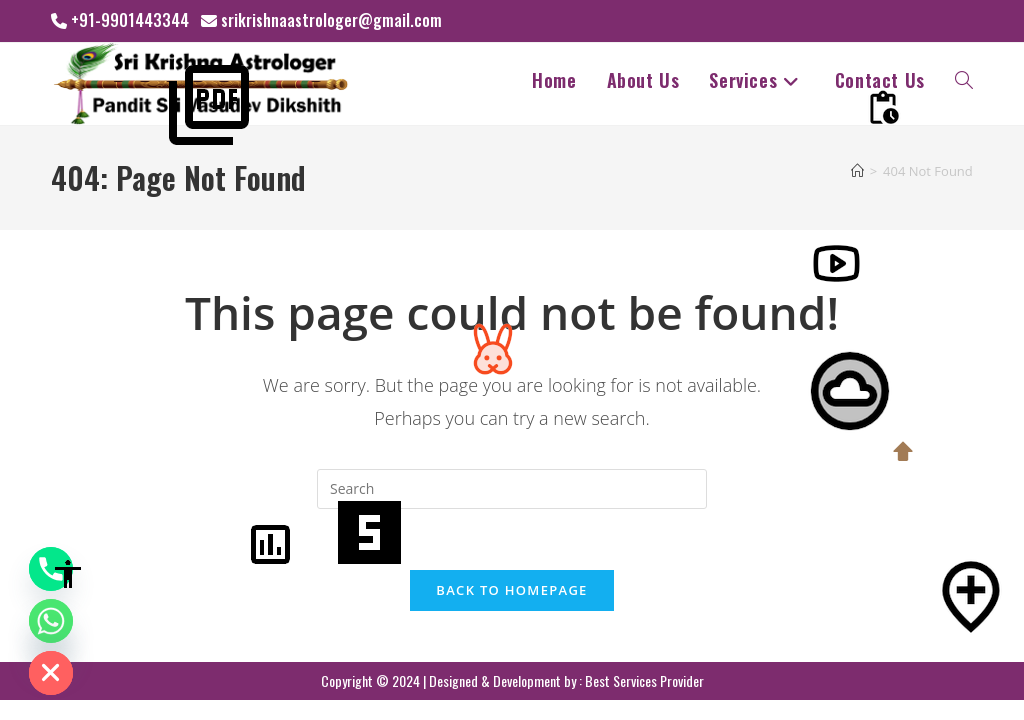 Image resolution: width=1024 pixels, height=720 pixels. What do you see at coordinates (836, 263) in the screenshot?
I see `open YouTube app` at bounding box center [836, 263].